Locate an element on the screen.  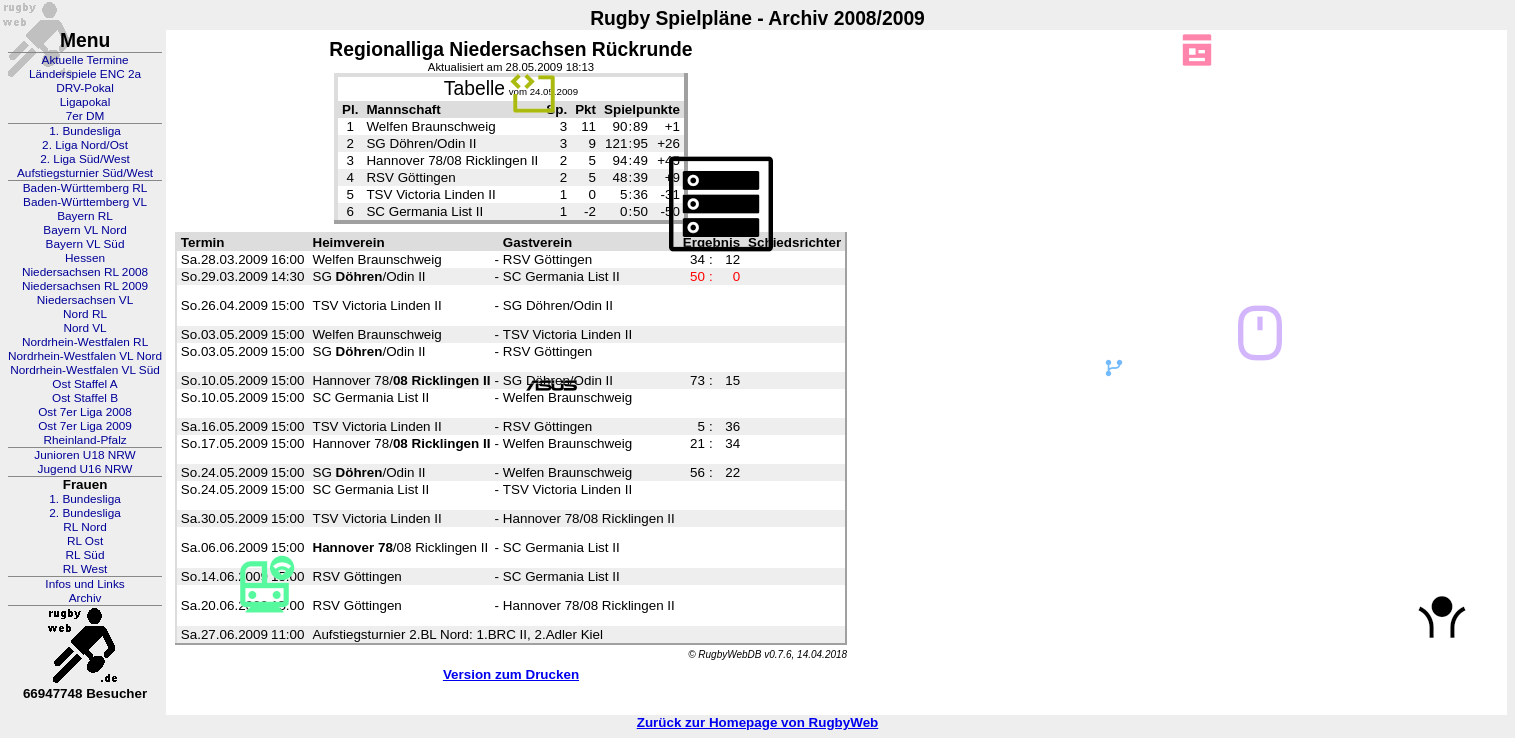
insert a code block into the editor is located at coordinates (534, 94).